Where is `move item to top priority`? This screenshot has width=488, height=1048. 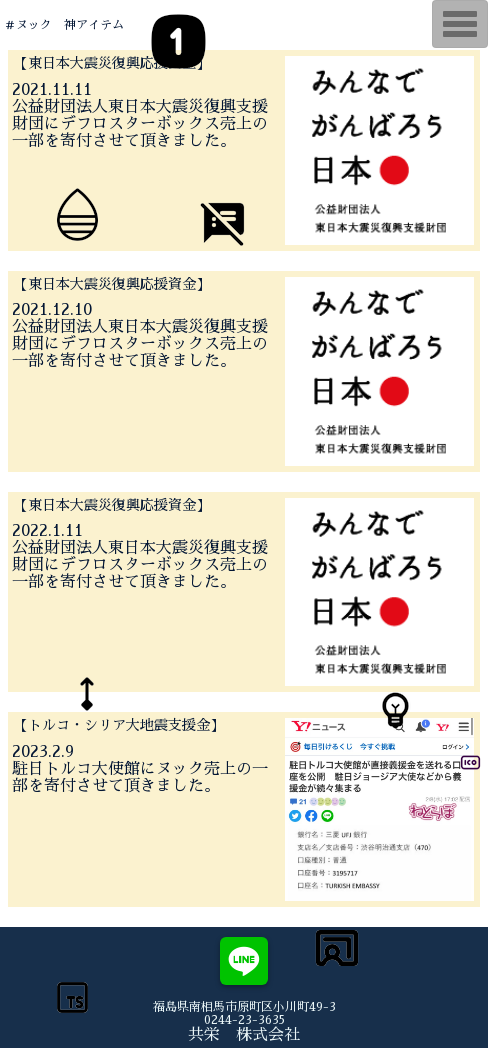
move item to top priority is located at coordinates (87, 694).